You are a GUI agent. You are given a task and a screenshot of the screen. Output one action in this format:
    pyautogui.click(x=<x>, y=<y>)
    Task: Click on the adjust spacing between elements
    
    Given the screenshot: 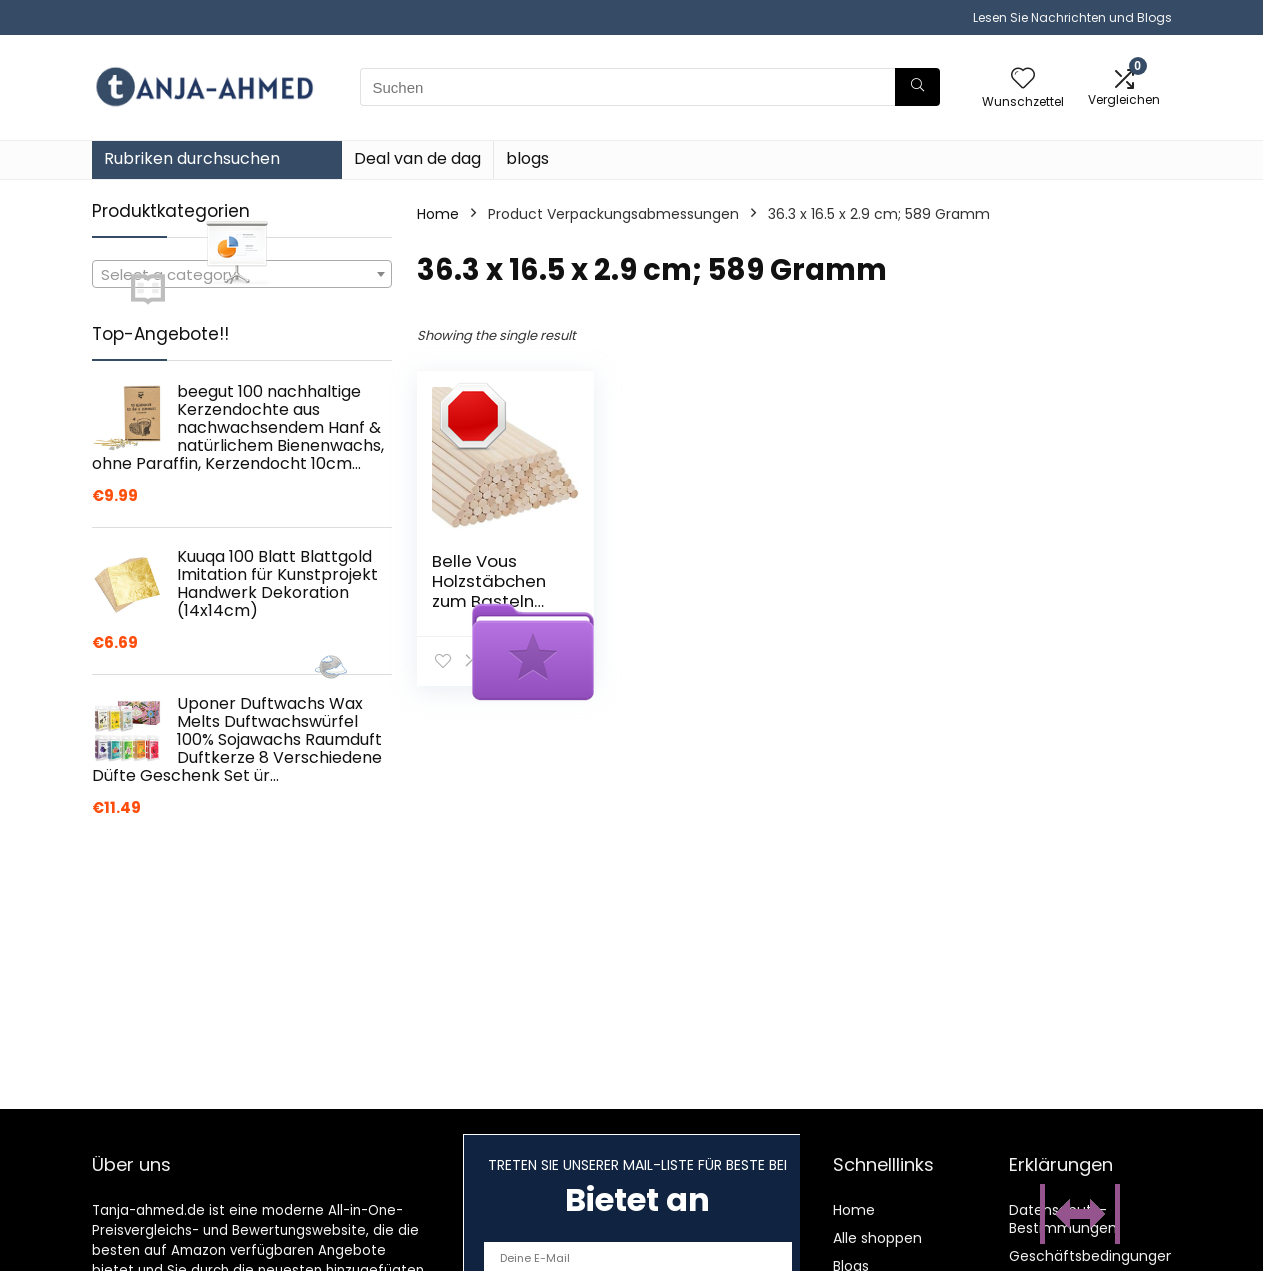 What is the action you would take?
    pyautogui.click(x=1080, y=1214)
    